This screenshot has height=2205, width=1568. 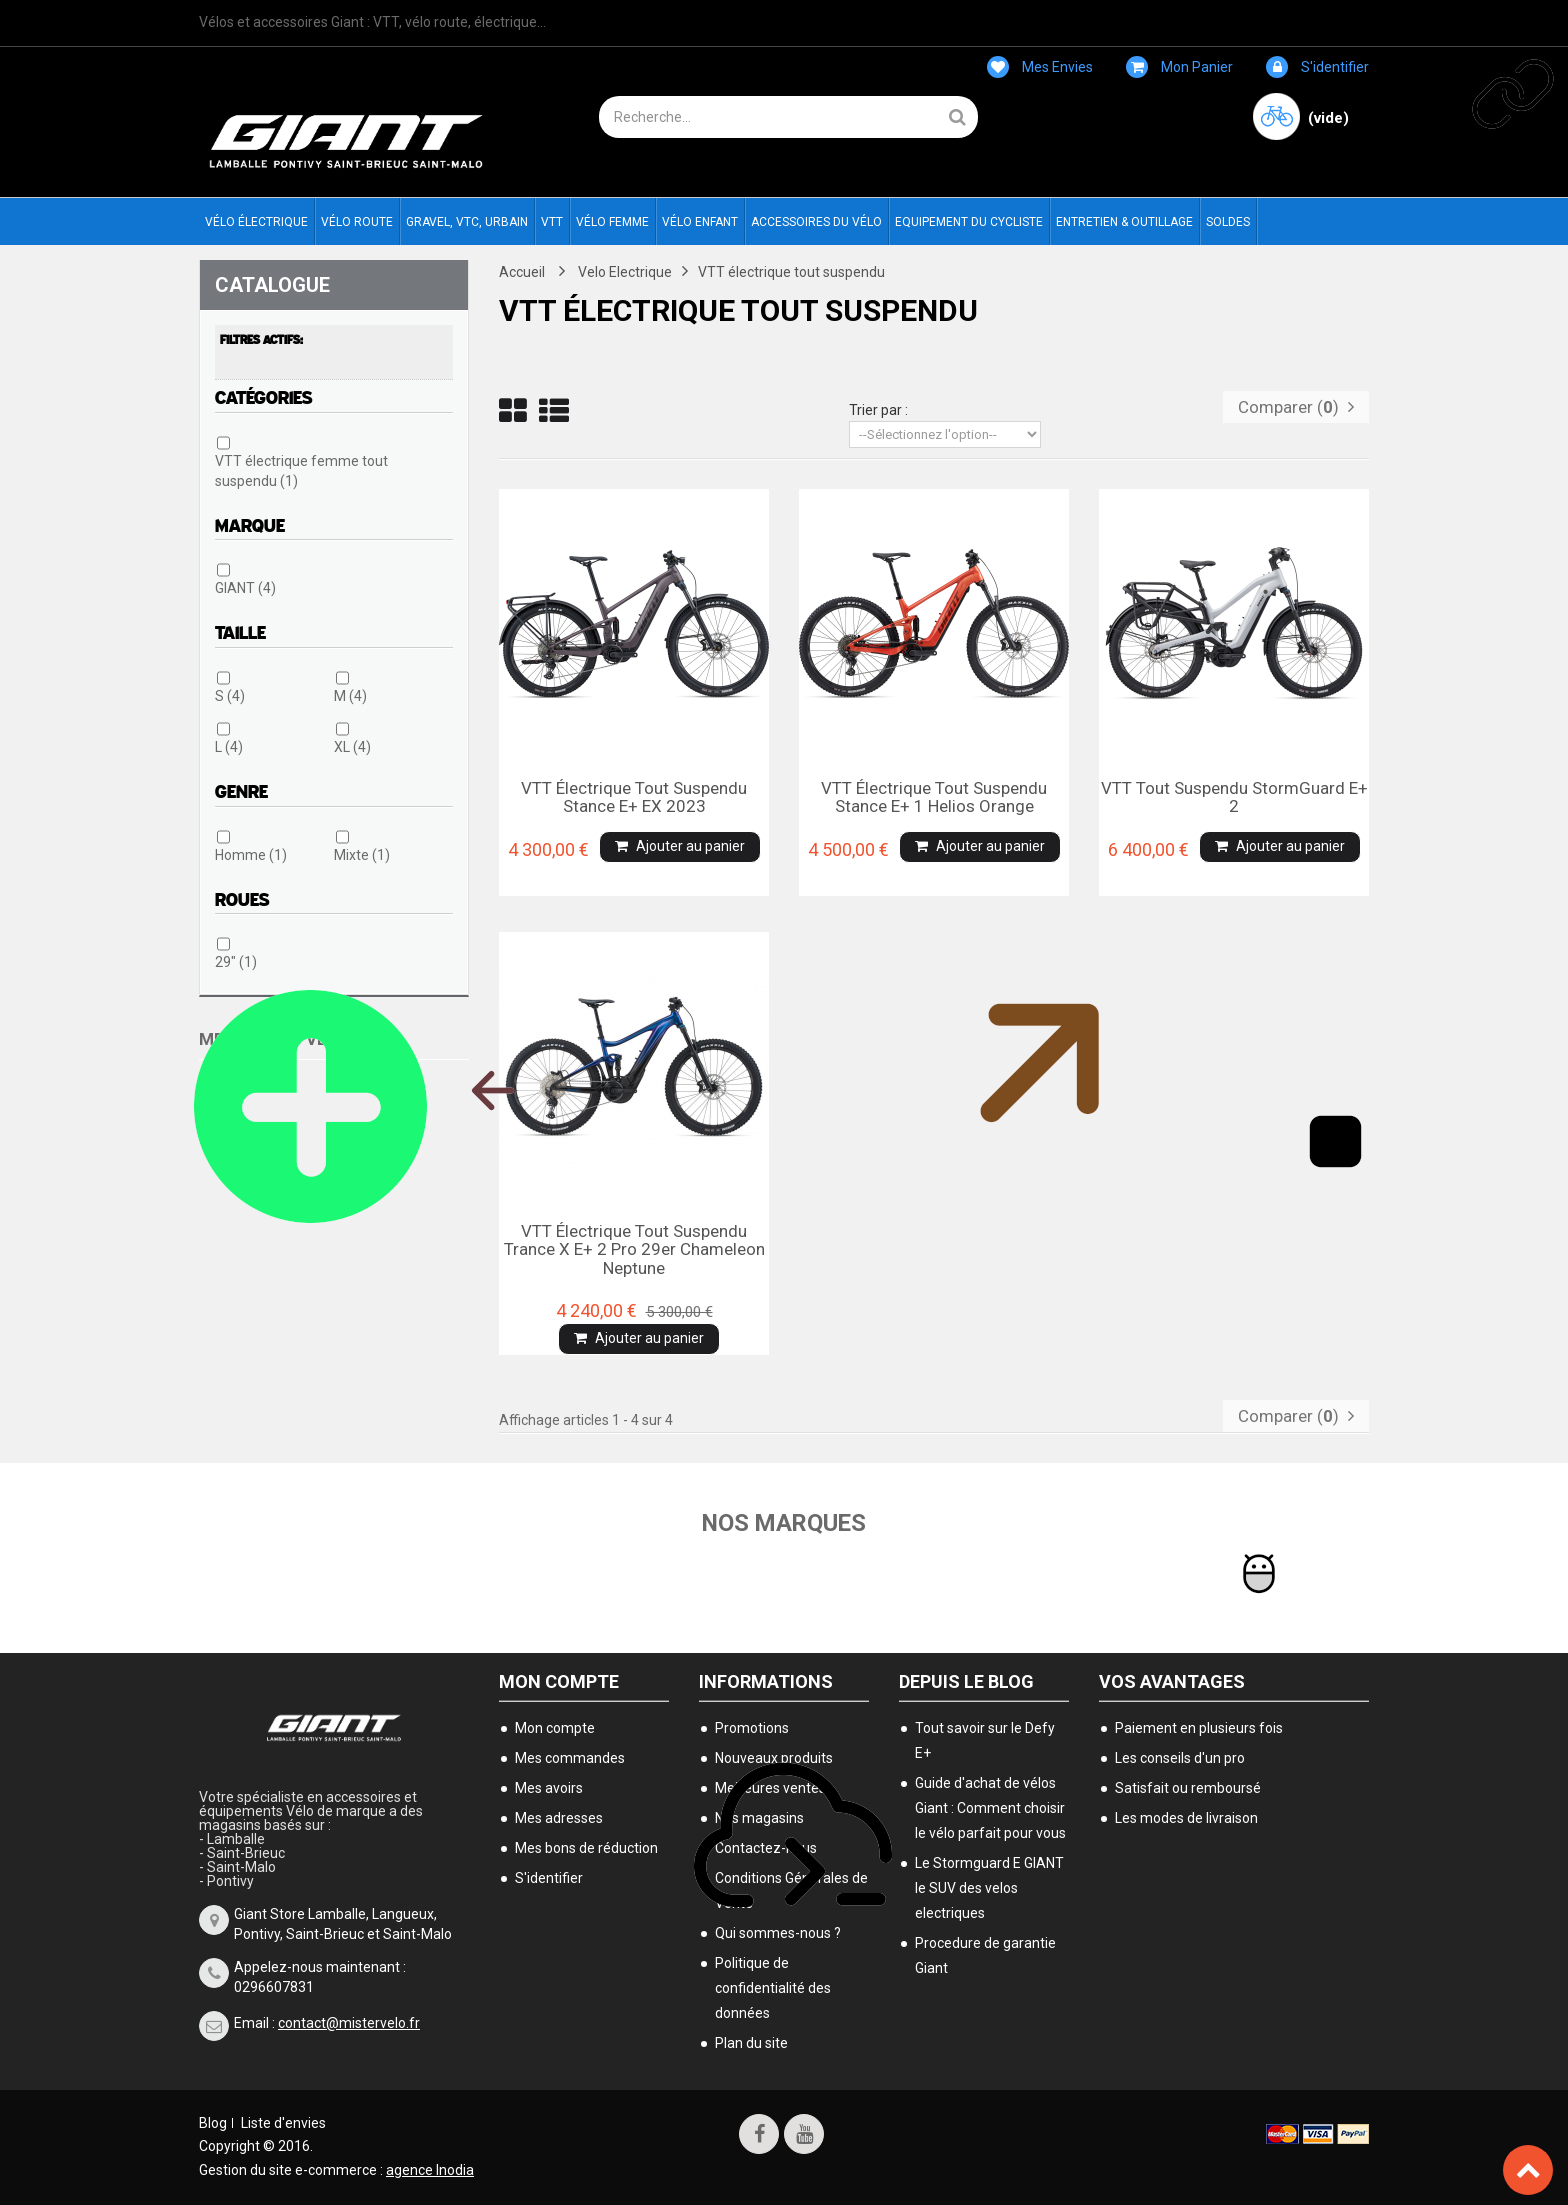 What do you see at coordinates (1513, 94) in the screenshot?
I see `copy or share a link` at bounding box center [1513, 94].